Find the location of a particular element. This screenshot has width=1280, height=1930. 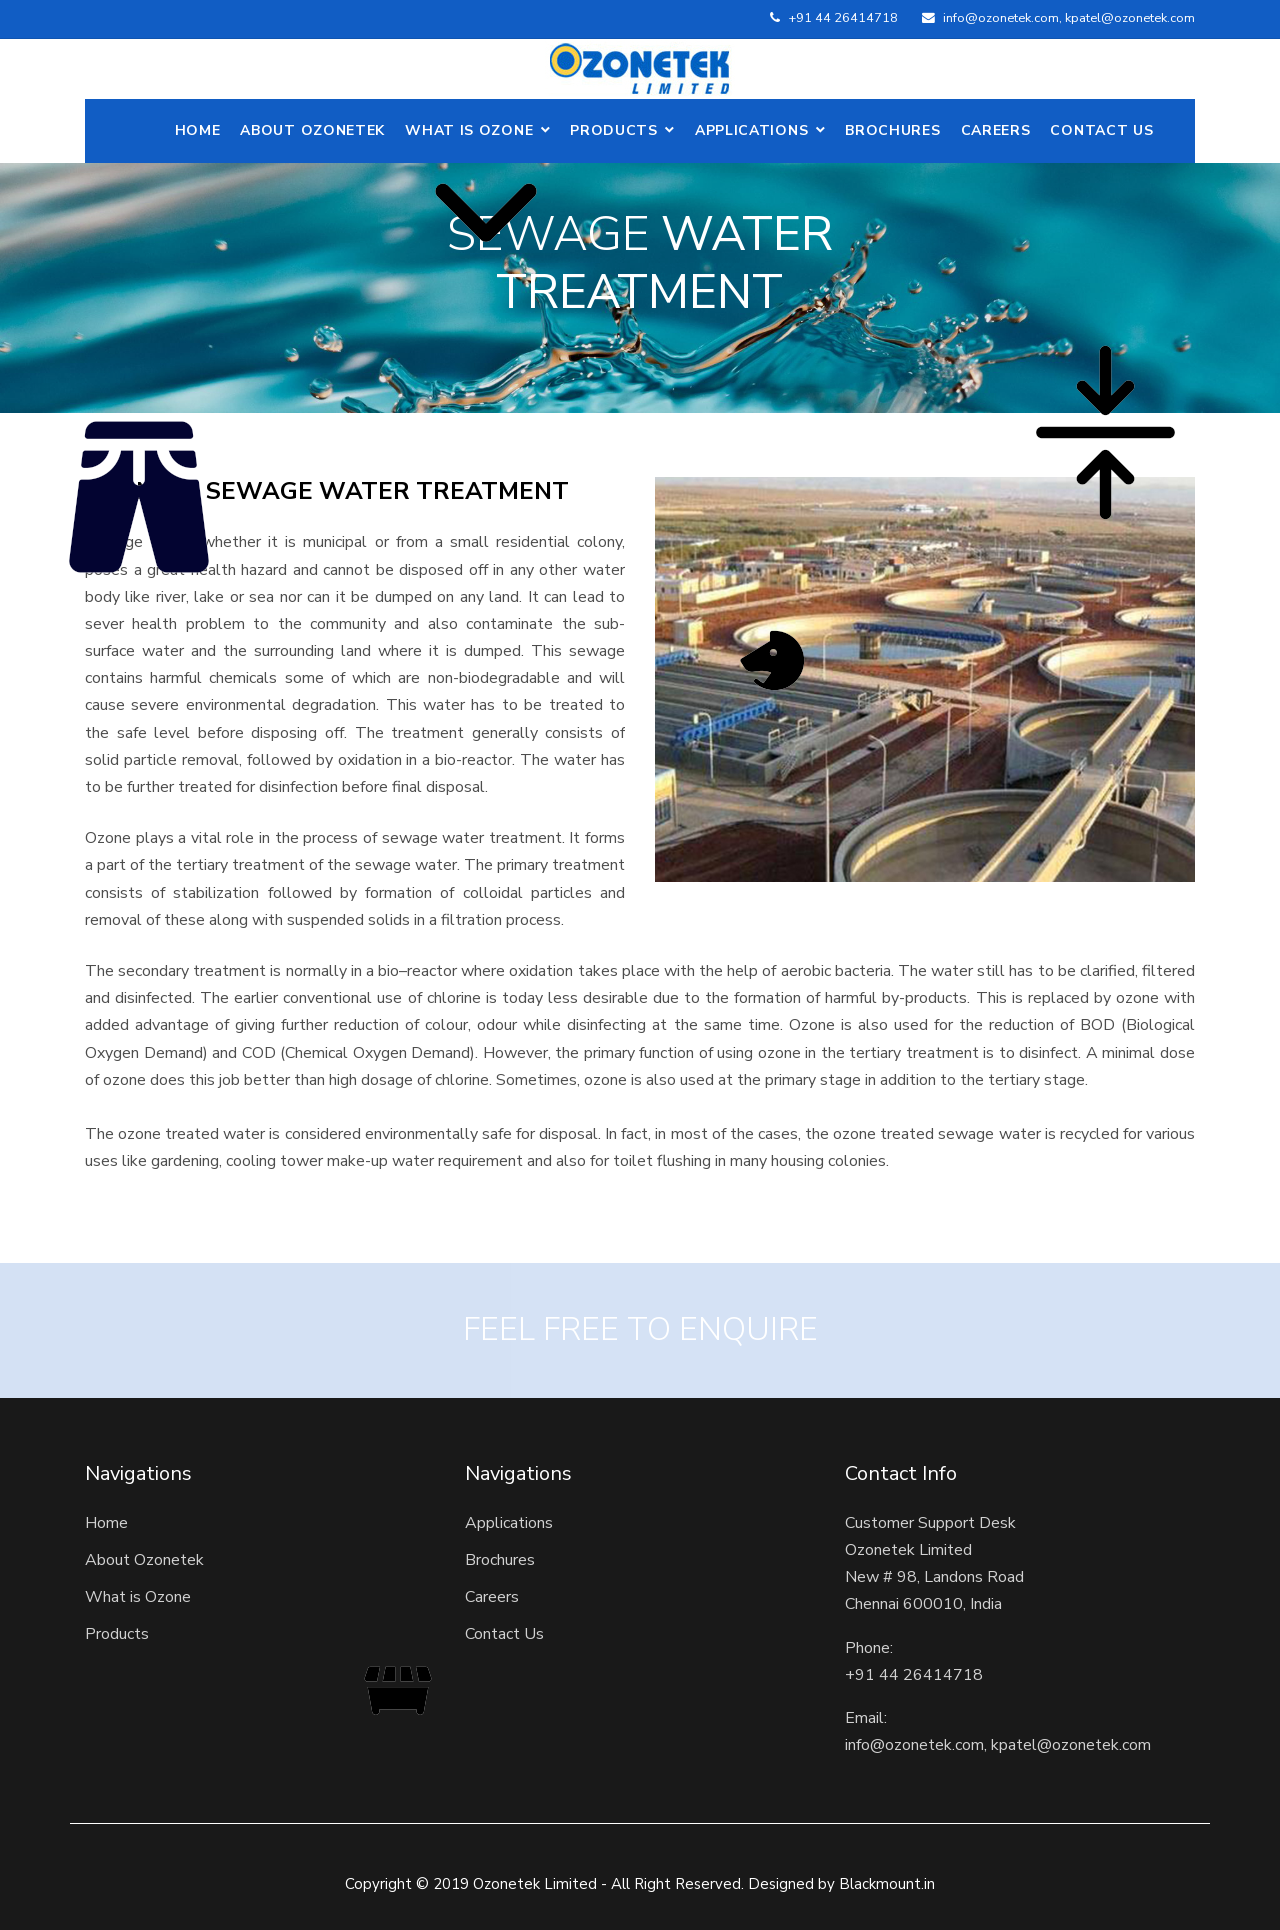

delete items permanently is located at coordinates (398, 1689).